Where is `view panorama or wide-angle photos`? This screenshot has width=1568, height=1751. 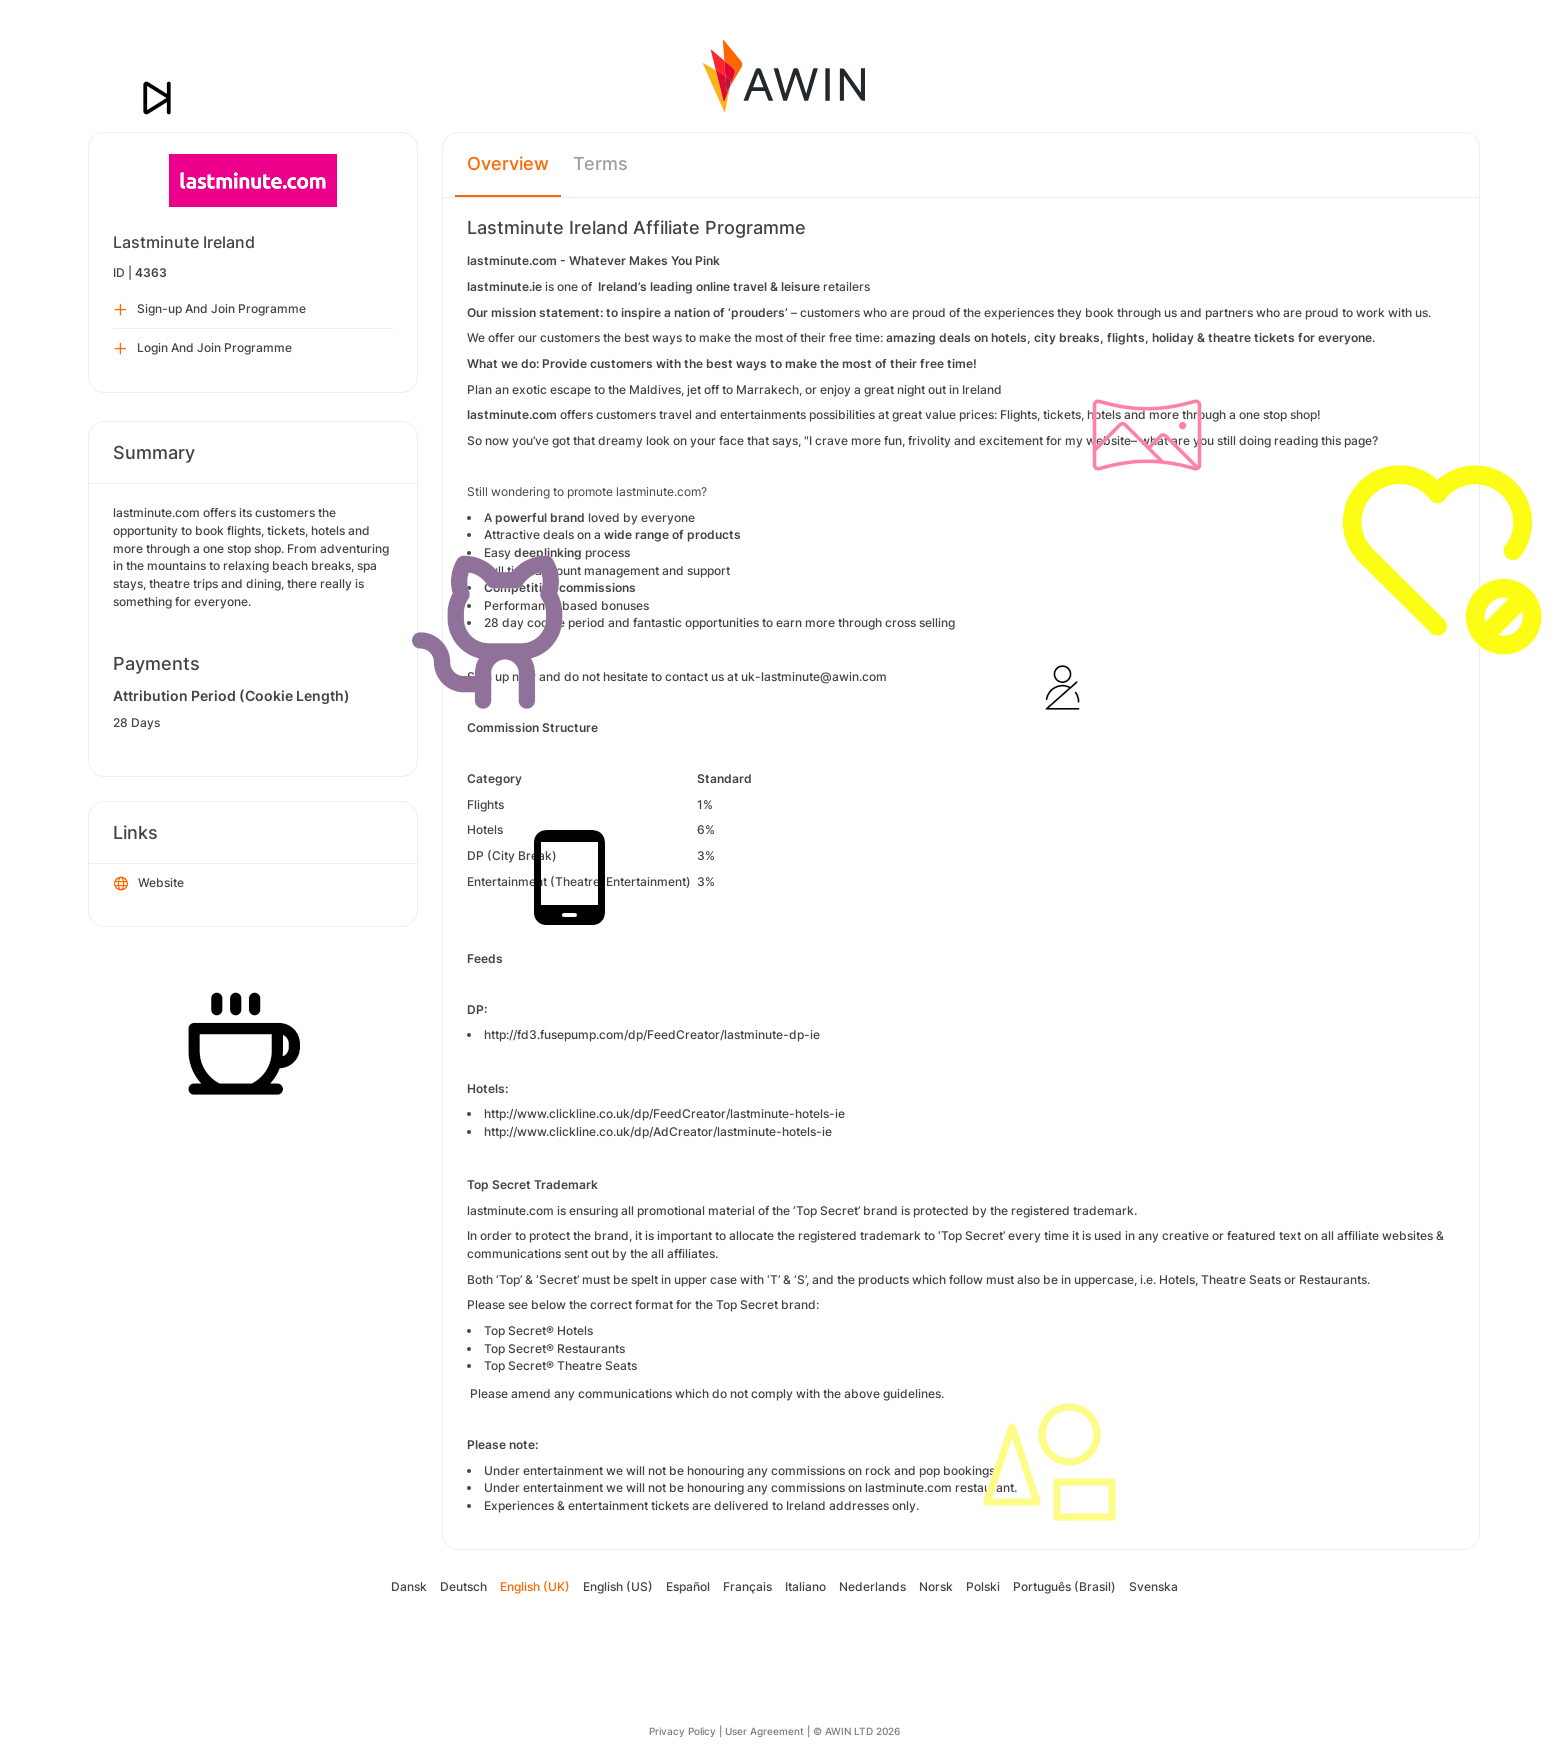
view panorama or wide-angle photos is located at coordinates (1147, 435).